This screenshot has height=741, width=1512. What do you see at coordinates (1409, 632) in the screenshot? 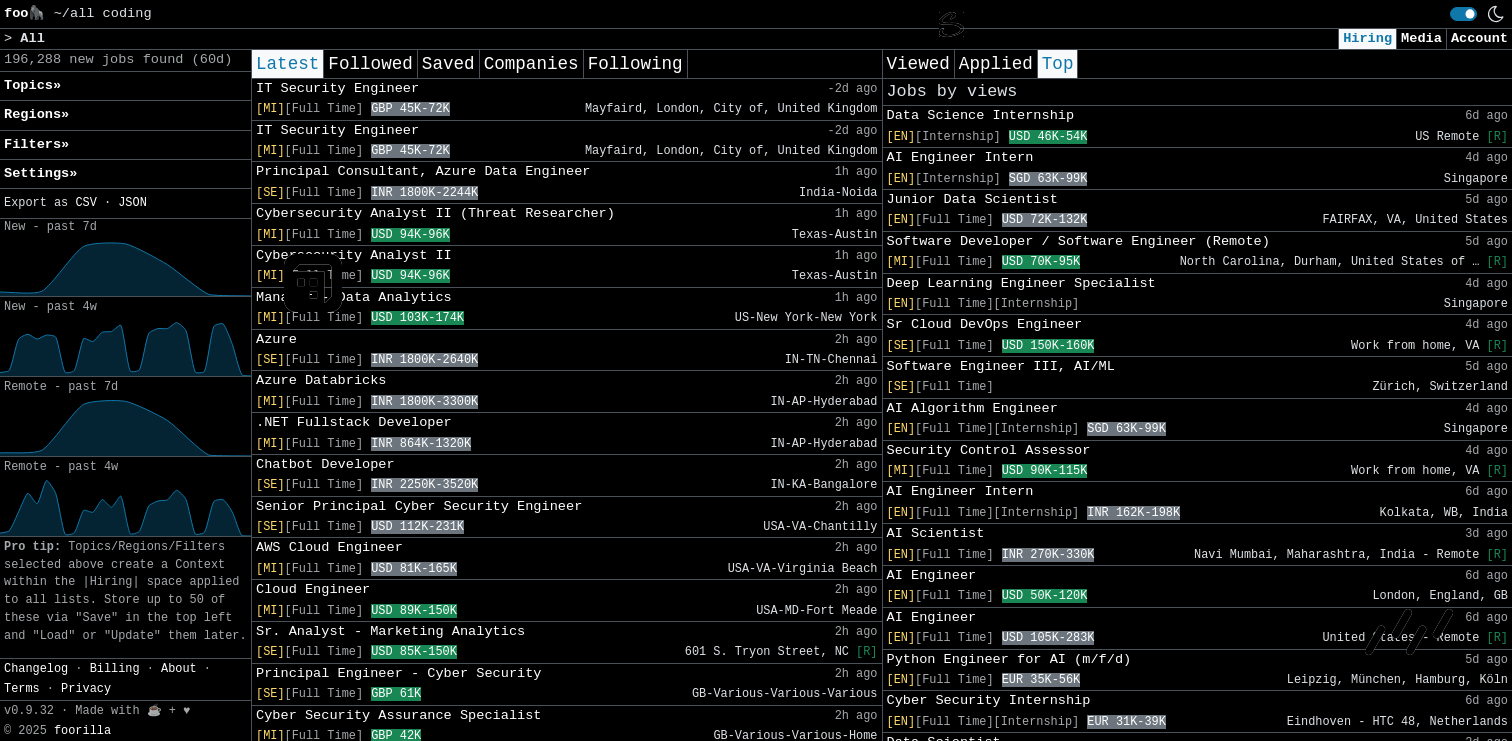
I see `drizzle ORM logo` at bounding box center [1409, 632].